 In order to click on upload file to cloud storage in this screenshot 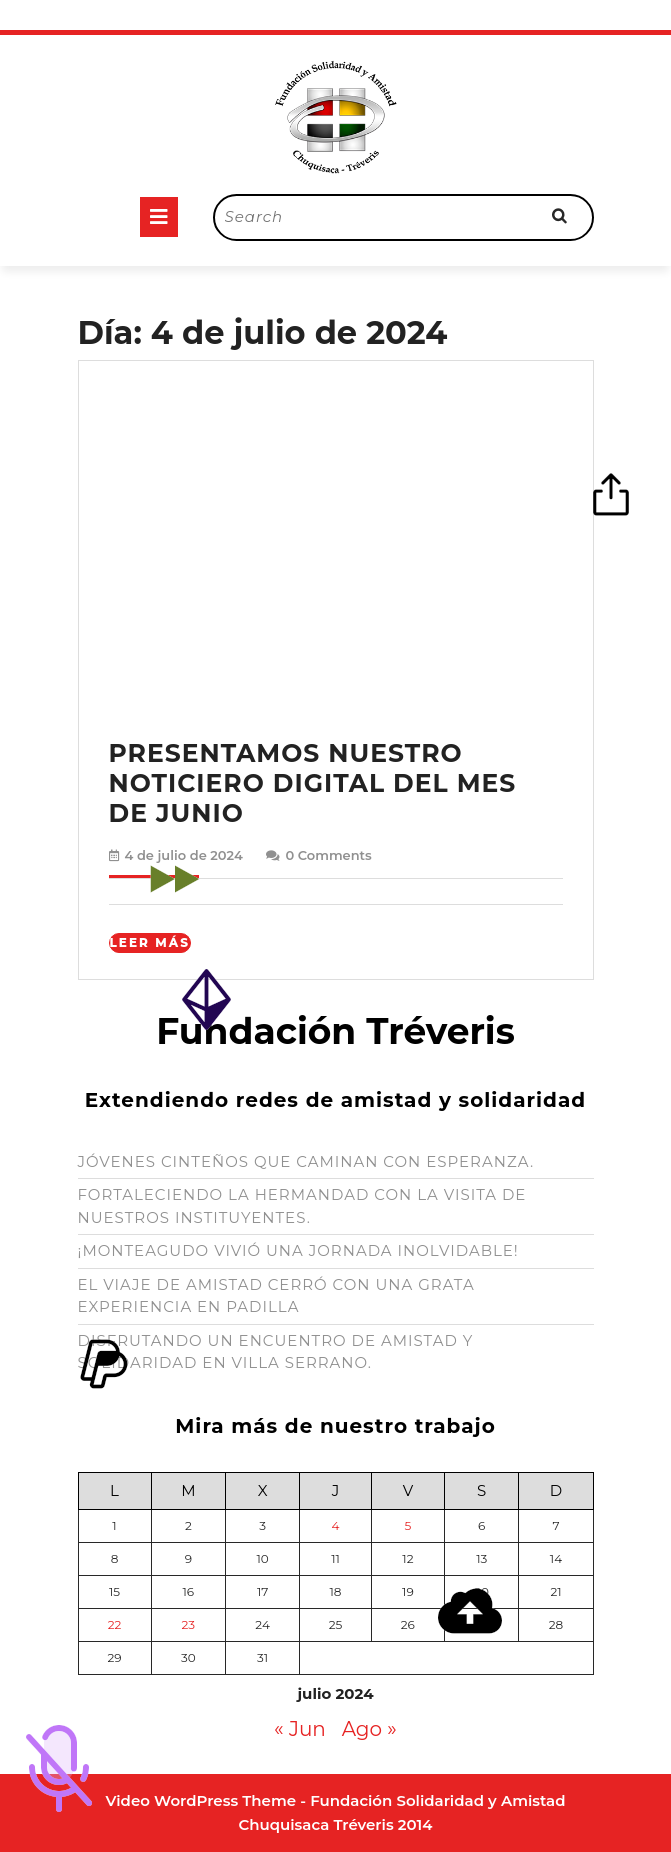, I will do `click(470, 1611)`.